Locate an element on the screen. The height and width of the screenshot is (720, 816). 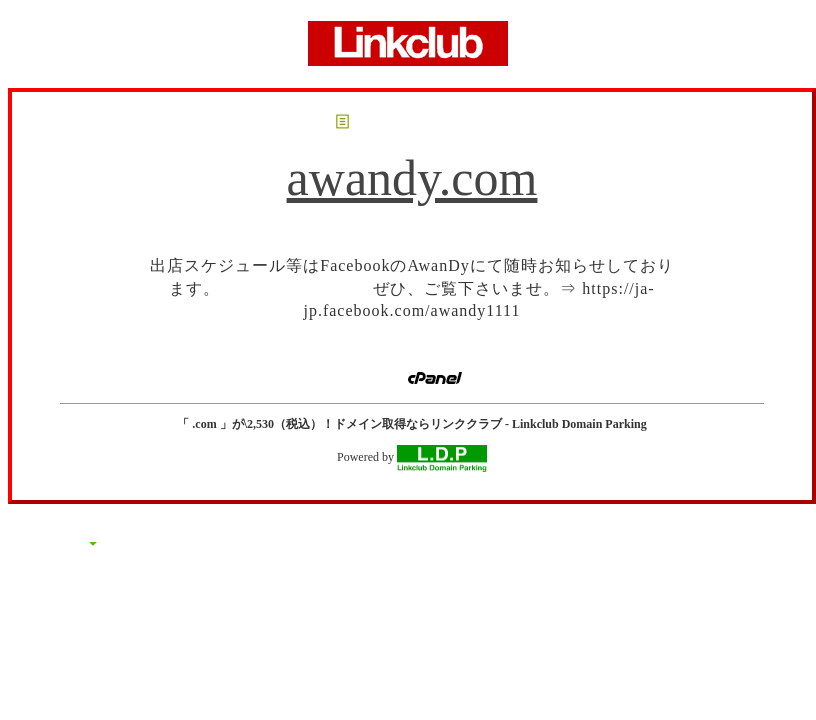
access cPanel web hosting control panel is located at coordinates (435, 378).